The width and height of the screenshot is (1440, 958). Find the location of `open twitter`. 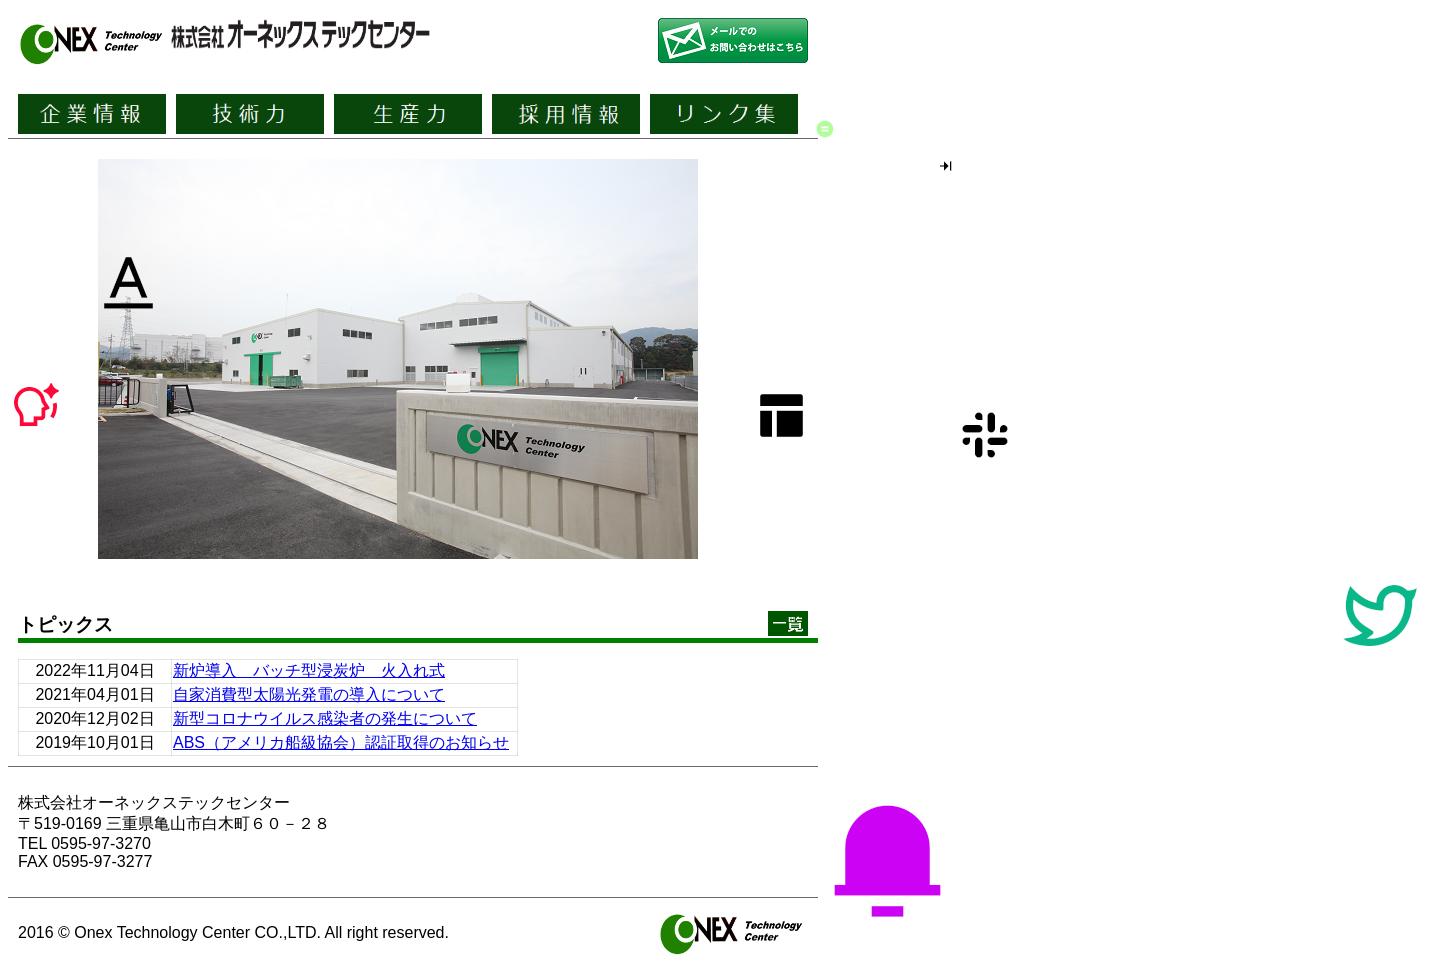

open twitter is located at coordinates (1382, 616).